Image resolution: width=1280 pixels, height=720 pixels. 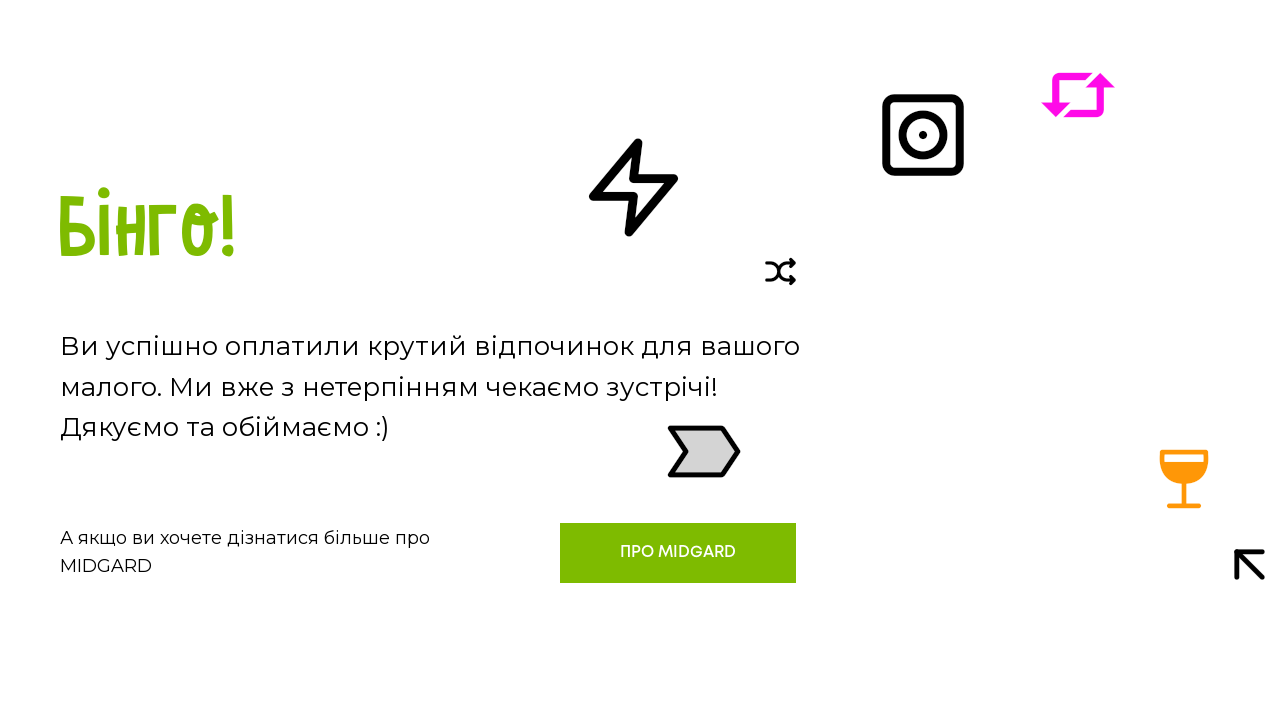 What do you see at coordinates (701, 451) in the screenshot?
I see `apply a label or tag to an item` at bounding box center [701, 451].